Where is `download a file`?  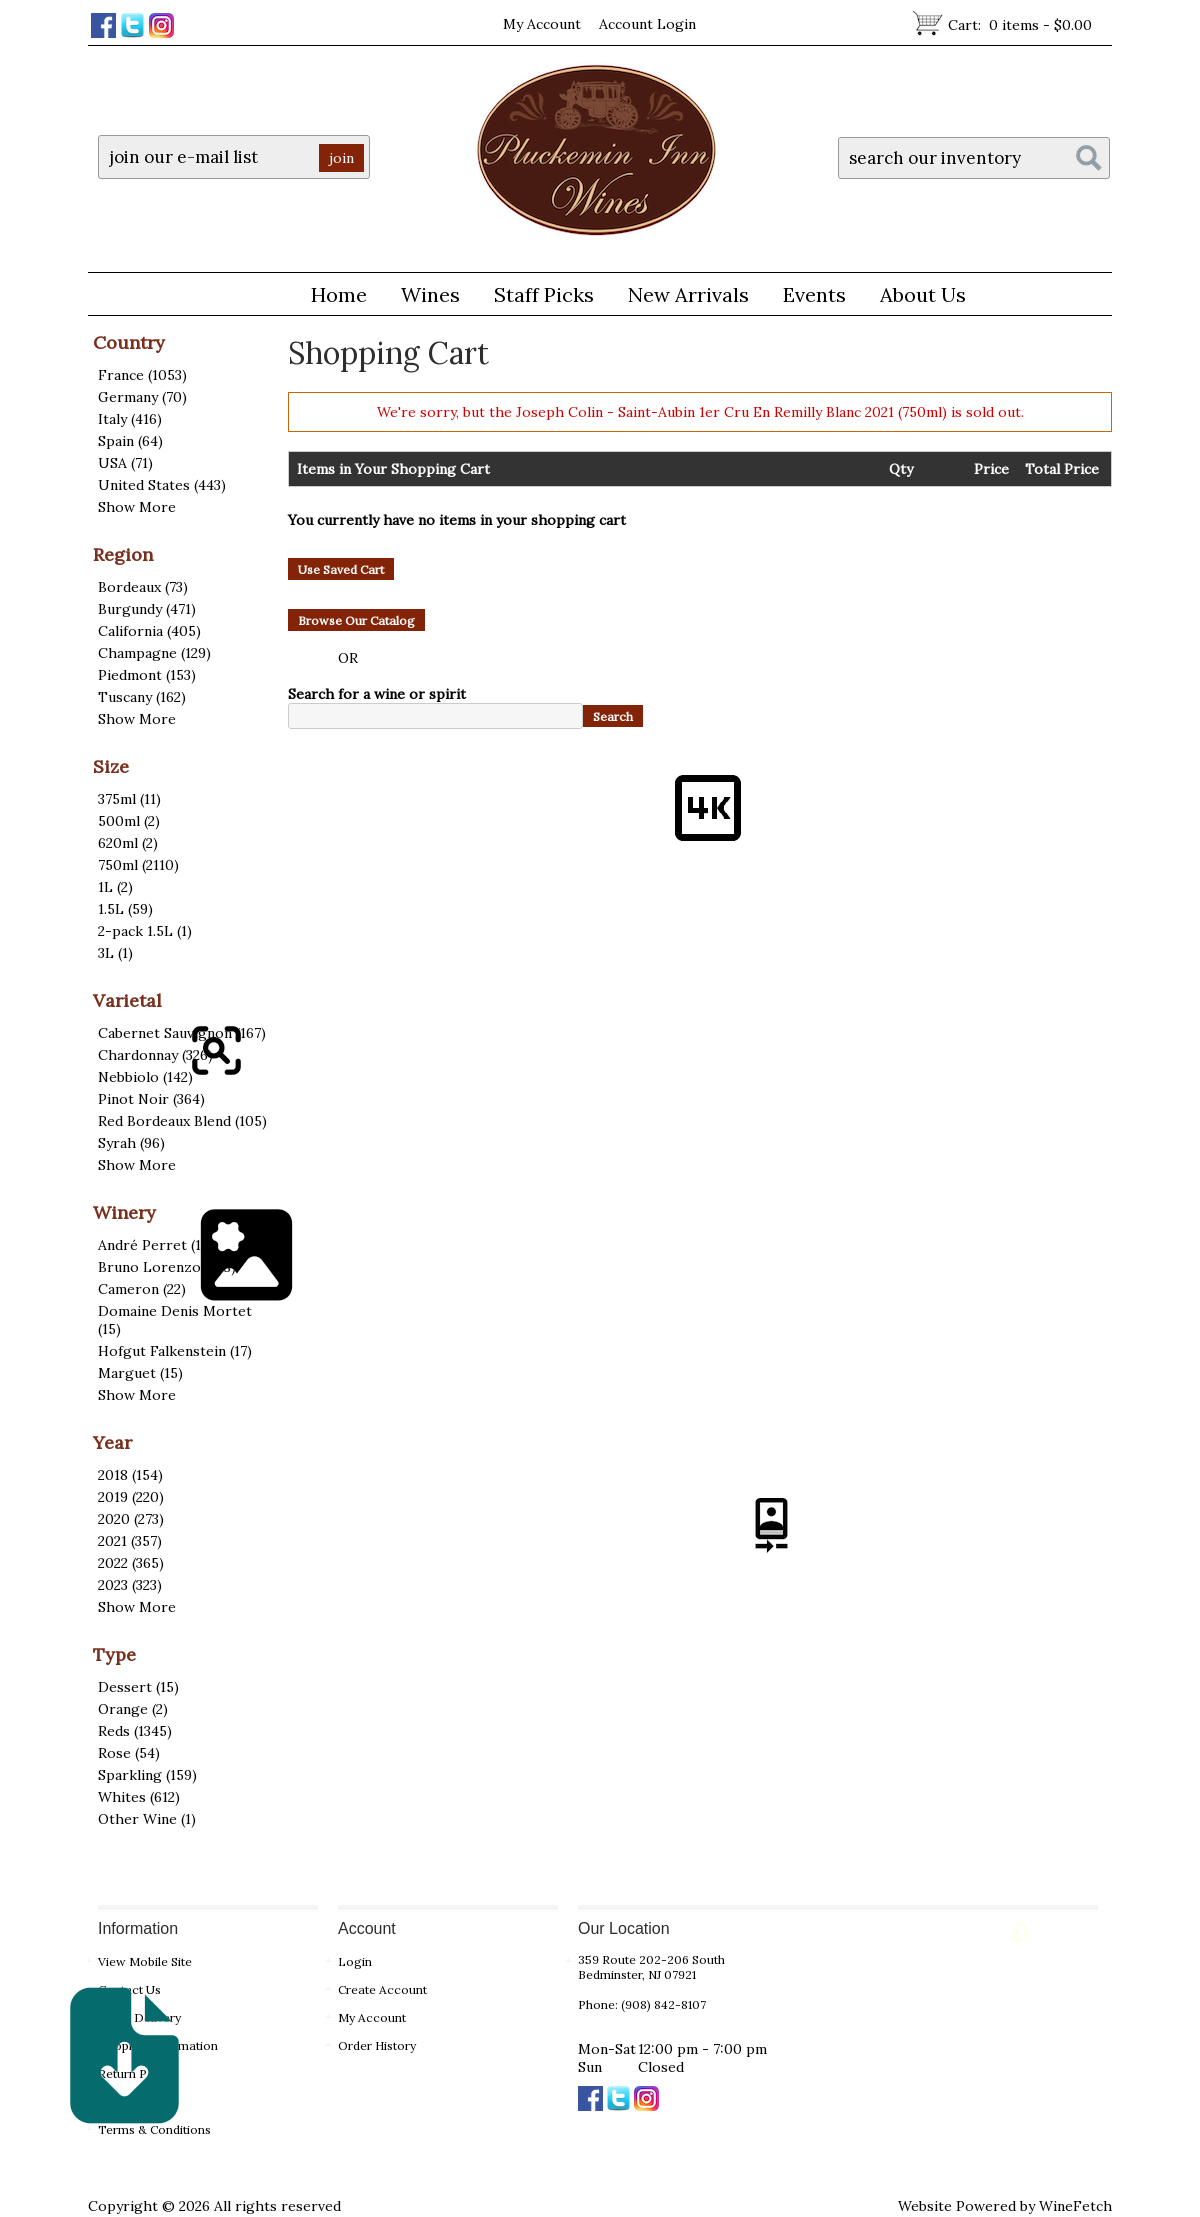
download a file is located at coordinates (124, 2055).